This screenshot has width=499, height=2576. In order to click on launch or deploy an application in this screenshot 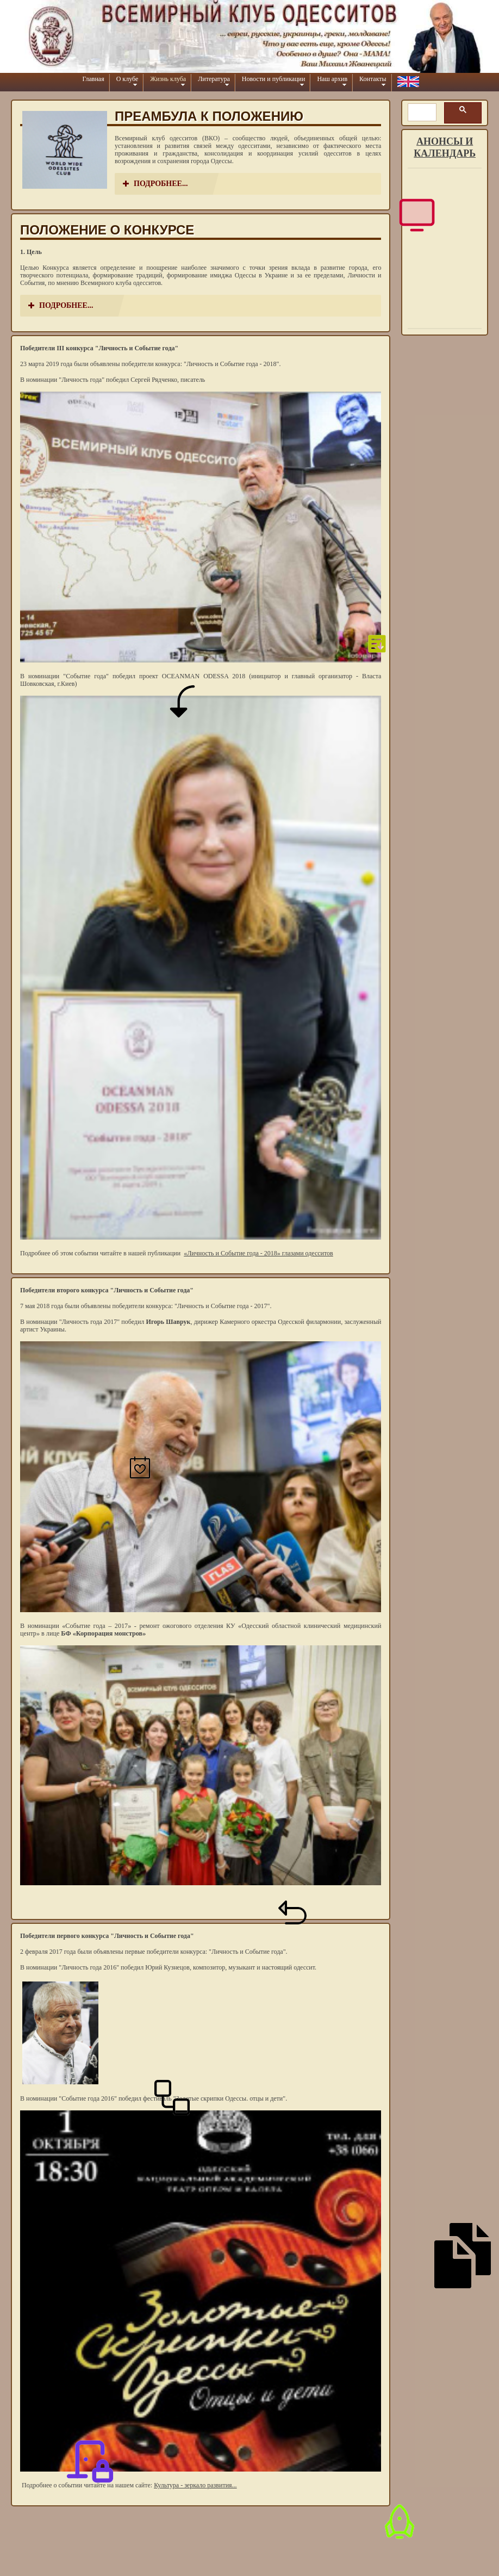, I will do `click(400, 2523)`.